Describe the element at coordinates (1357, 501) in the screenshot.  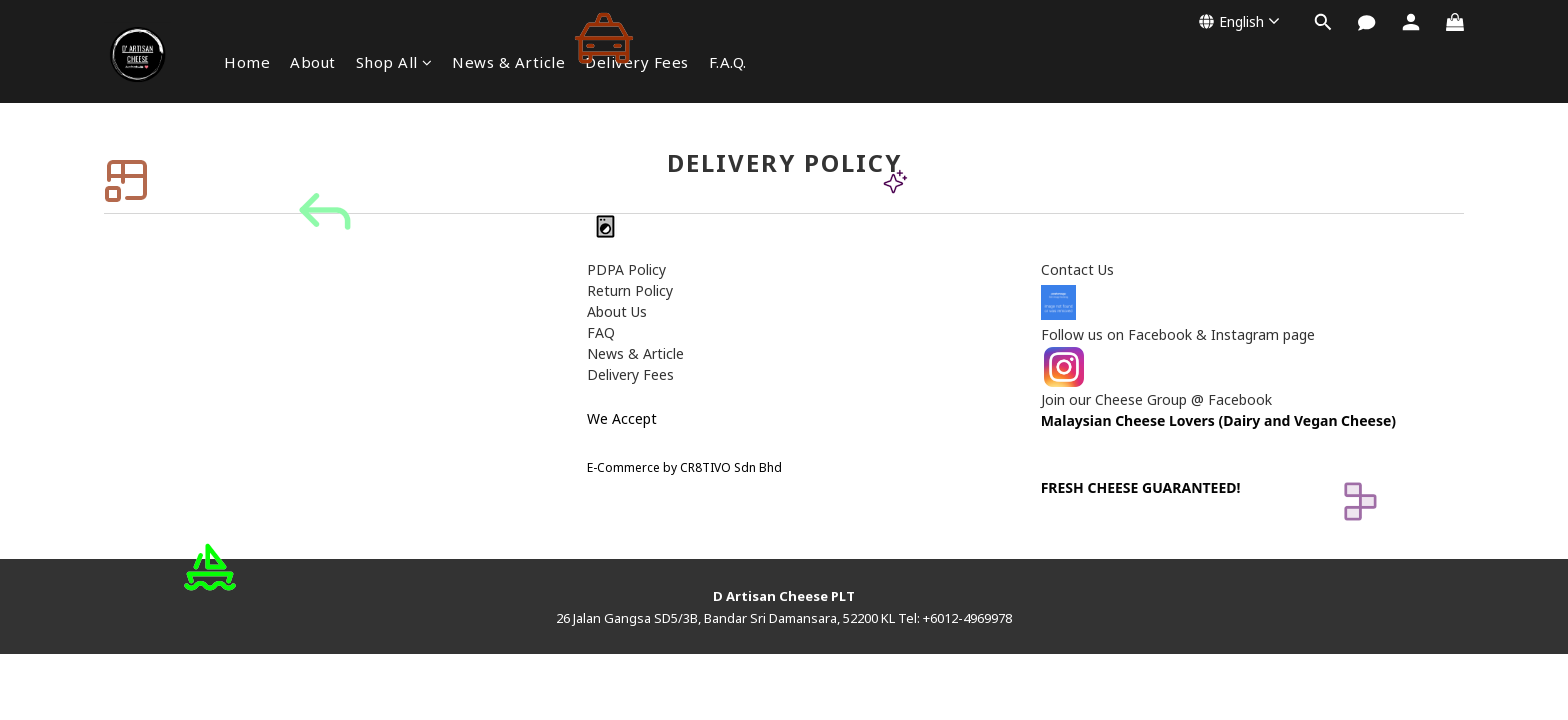
I see `open Replit coding environment` at that location.